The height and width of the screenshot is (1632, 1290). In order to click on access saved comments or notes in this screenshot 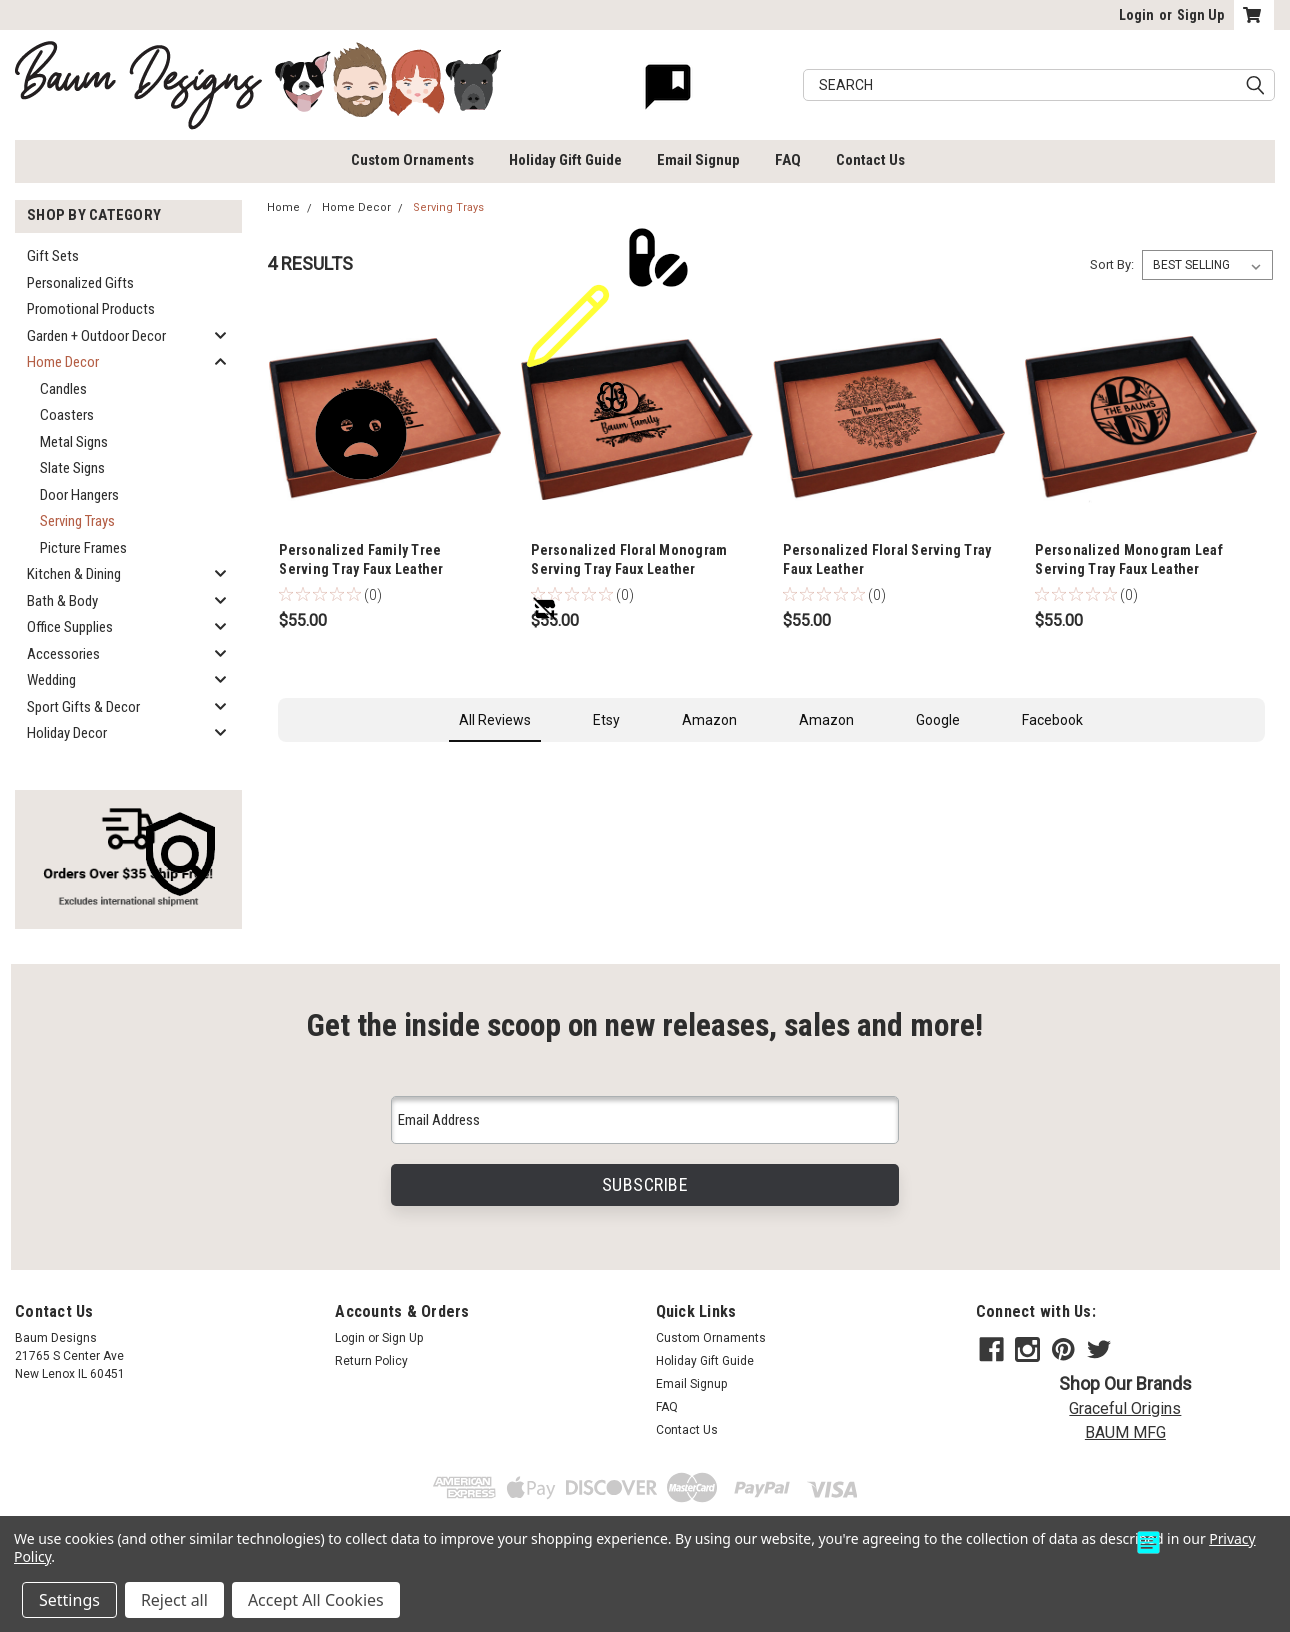, I will do `click(668, 87)`.